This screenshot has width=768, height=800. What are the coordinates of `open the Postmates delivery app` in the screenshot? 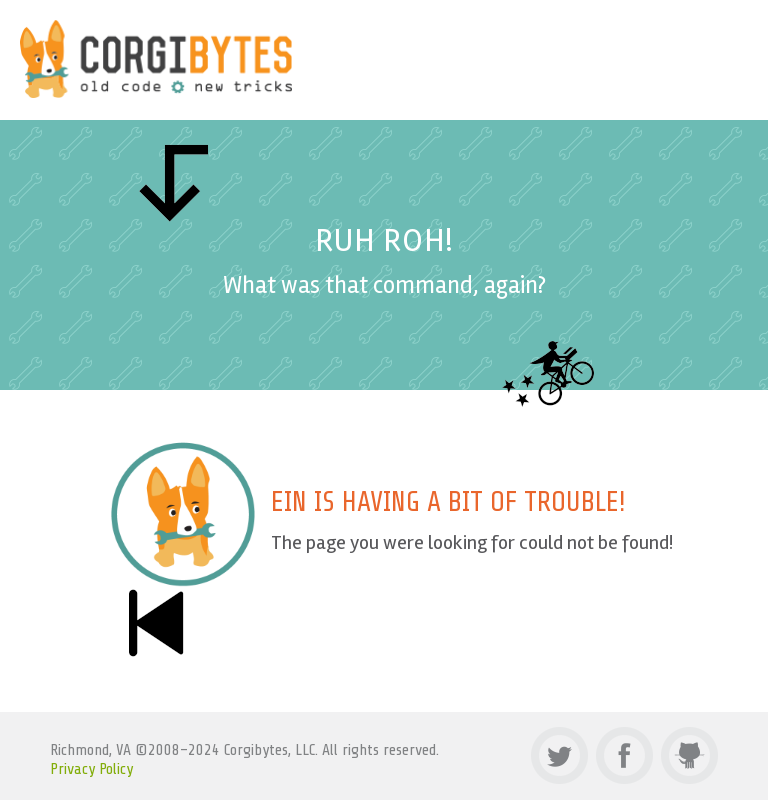 It's located at (548, 374).